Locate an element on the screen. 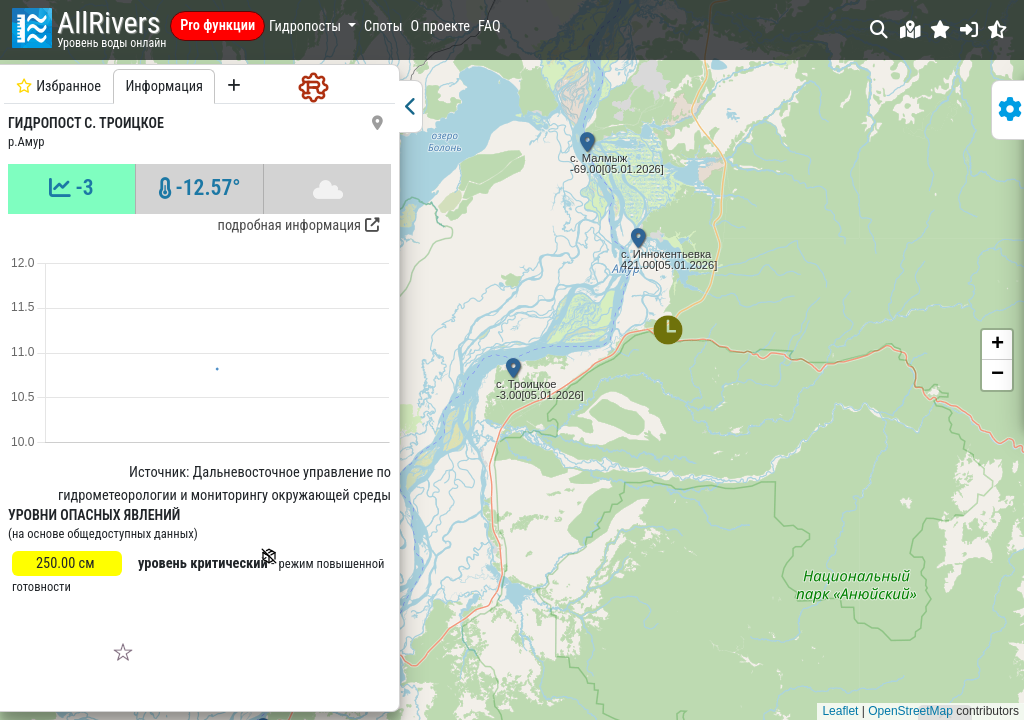  rust programming language logo is located at coordinates (313, 87).